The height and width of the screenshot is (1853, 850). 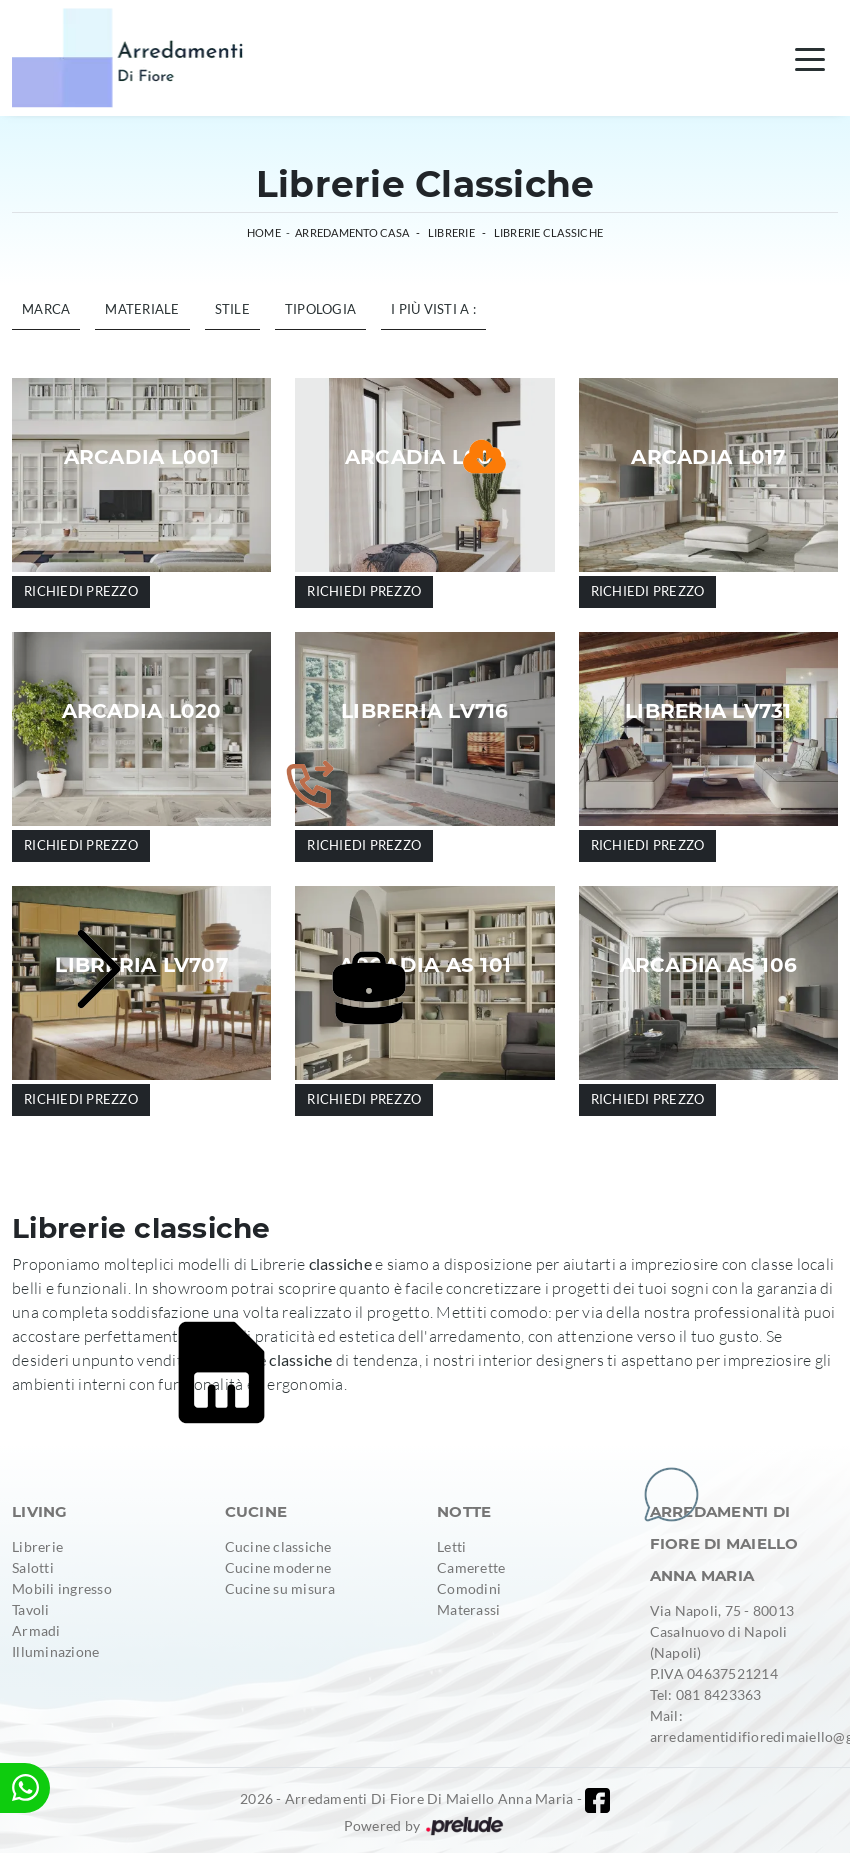 What do you see at coordinates (369, 988) in the screenshot?
I see `access work or business documents` at bounding box center [369, 988].